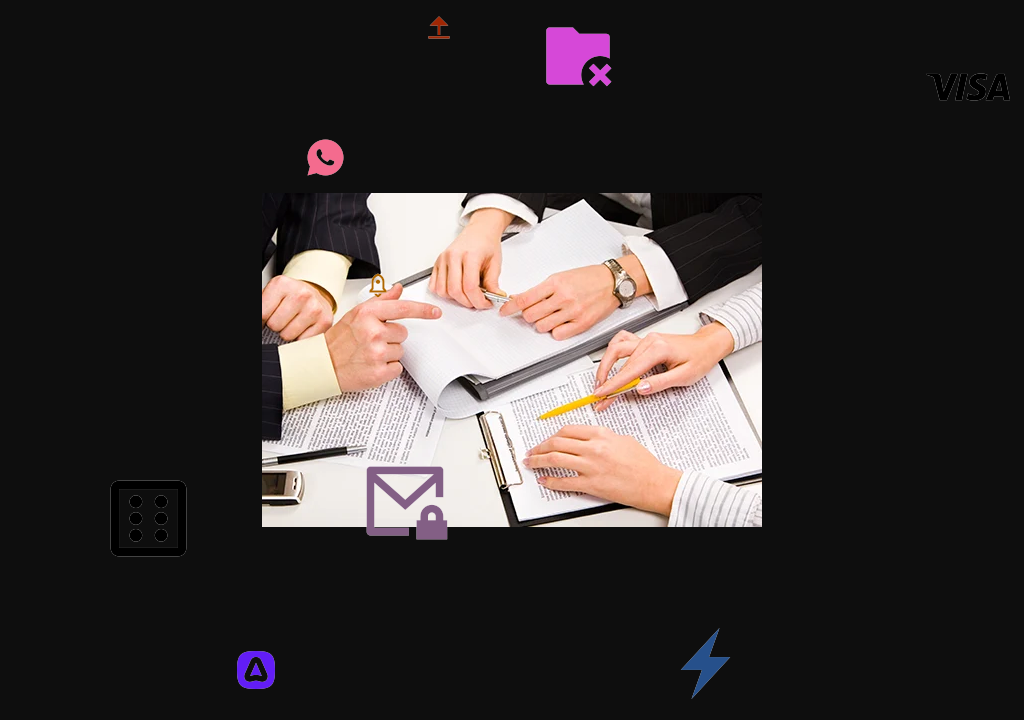 The height and width of the screenshot is (720, 1024). I want to click on indicates encrypted or secure email, so click(405, 501).